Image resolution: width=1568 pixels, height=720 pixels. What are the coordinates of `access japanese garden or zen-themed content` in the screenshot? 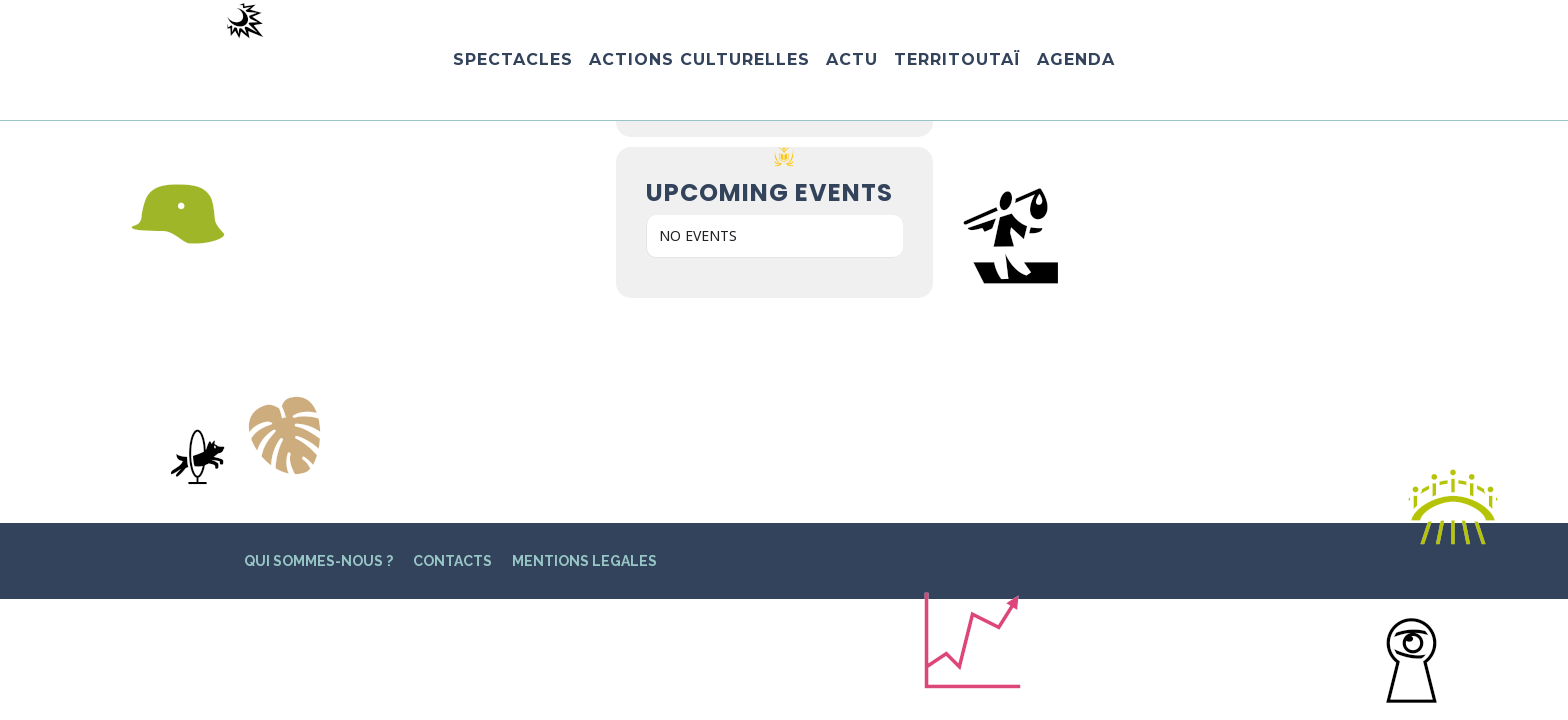 It's located at (1453, 499).